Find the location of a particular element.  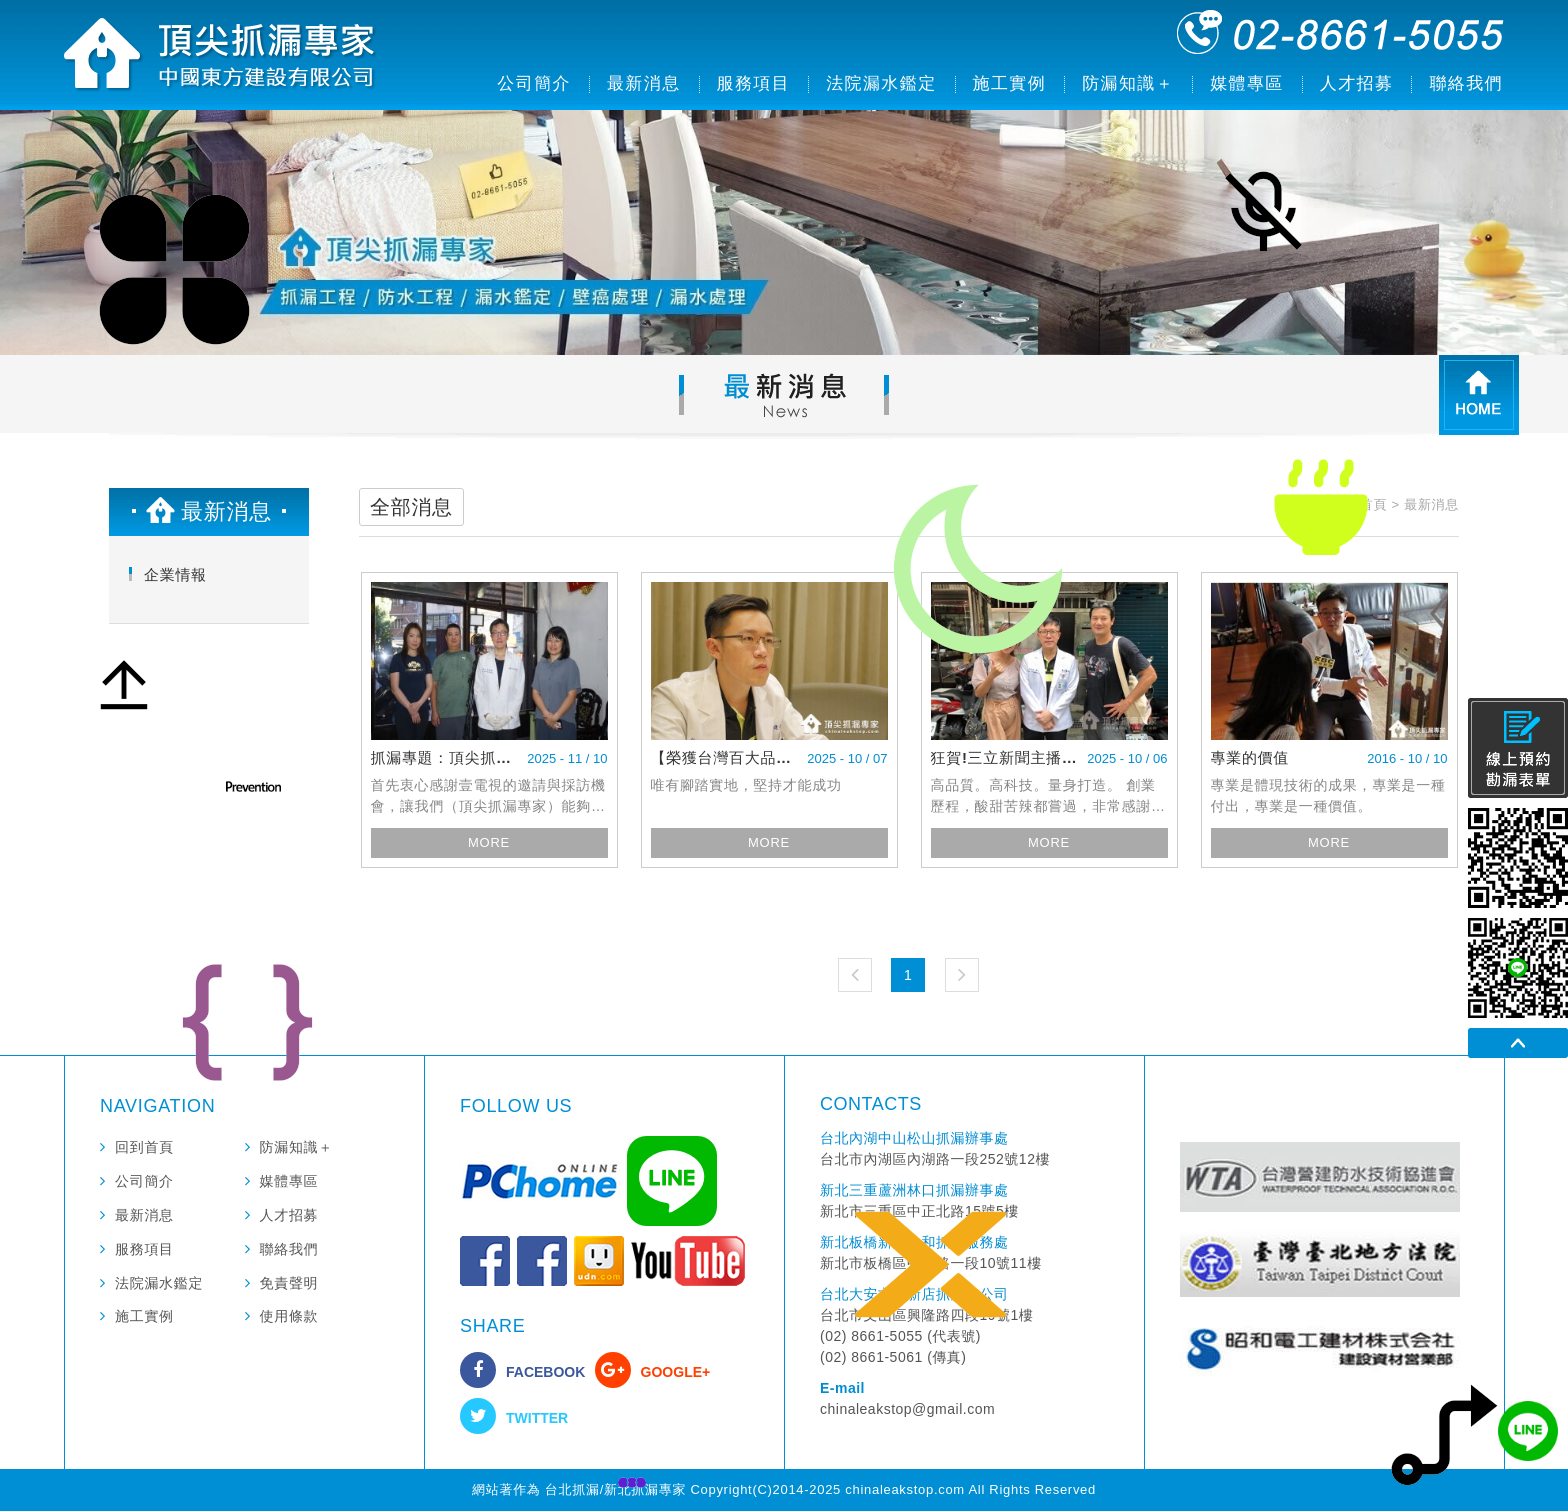

access code editor or development tools is located at coordinates (247, 1022).